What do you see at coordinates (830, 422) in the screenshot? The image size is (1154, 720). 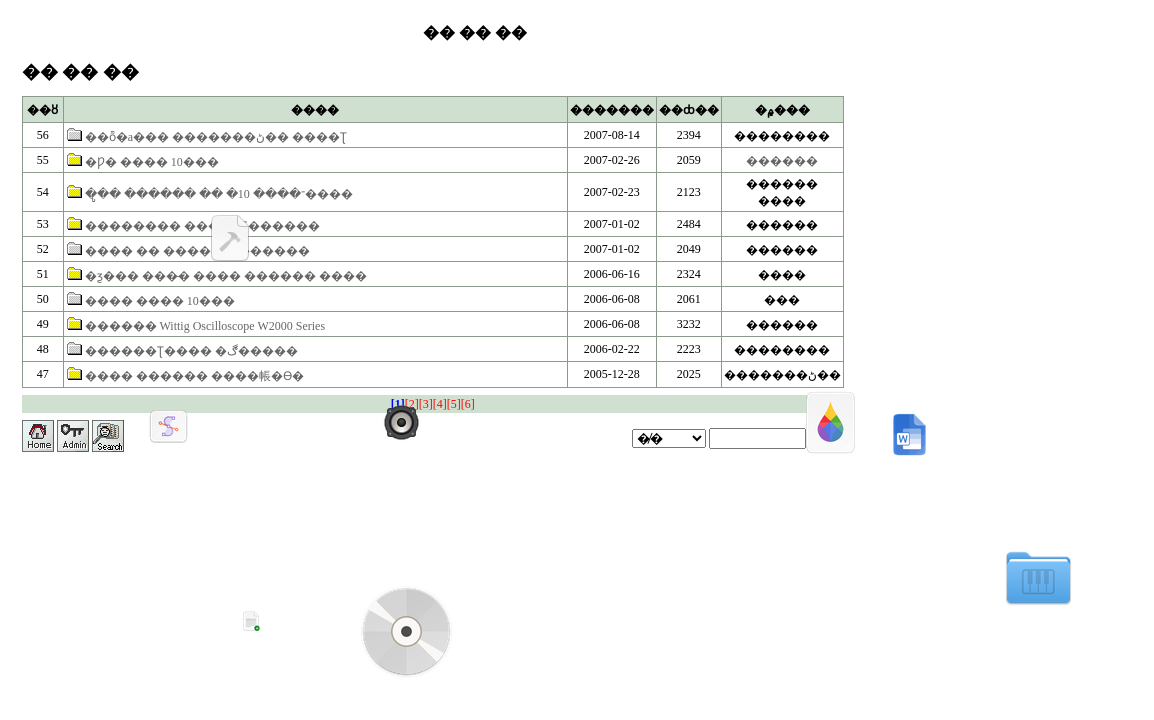 I see `an ICC color profile file` at bounding box center [830, 422].